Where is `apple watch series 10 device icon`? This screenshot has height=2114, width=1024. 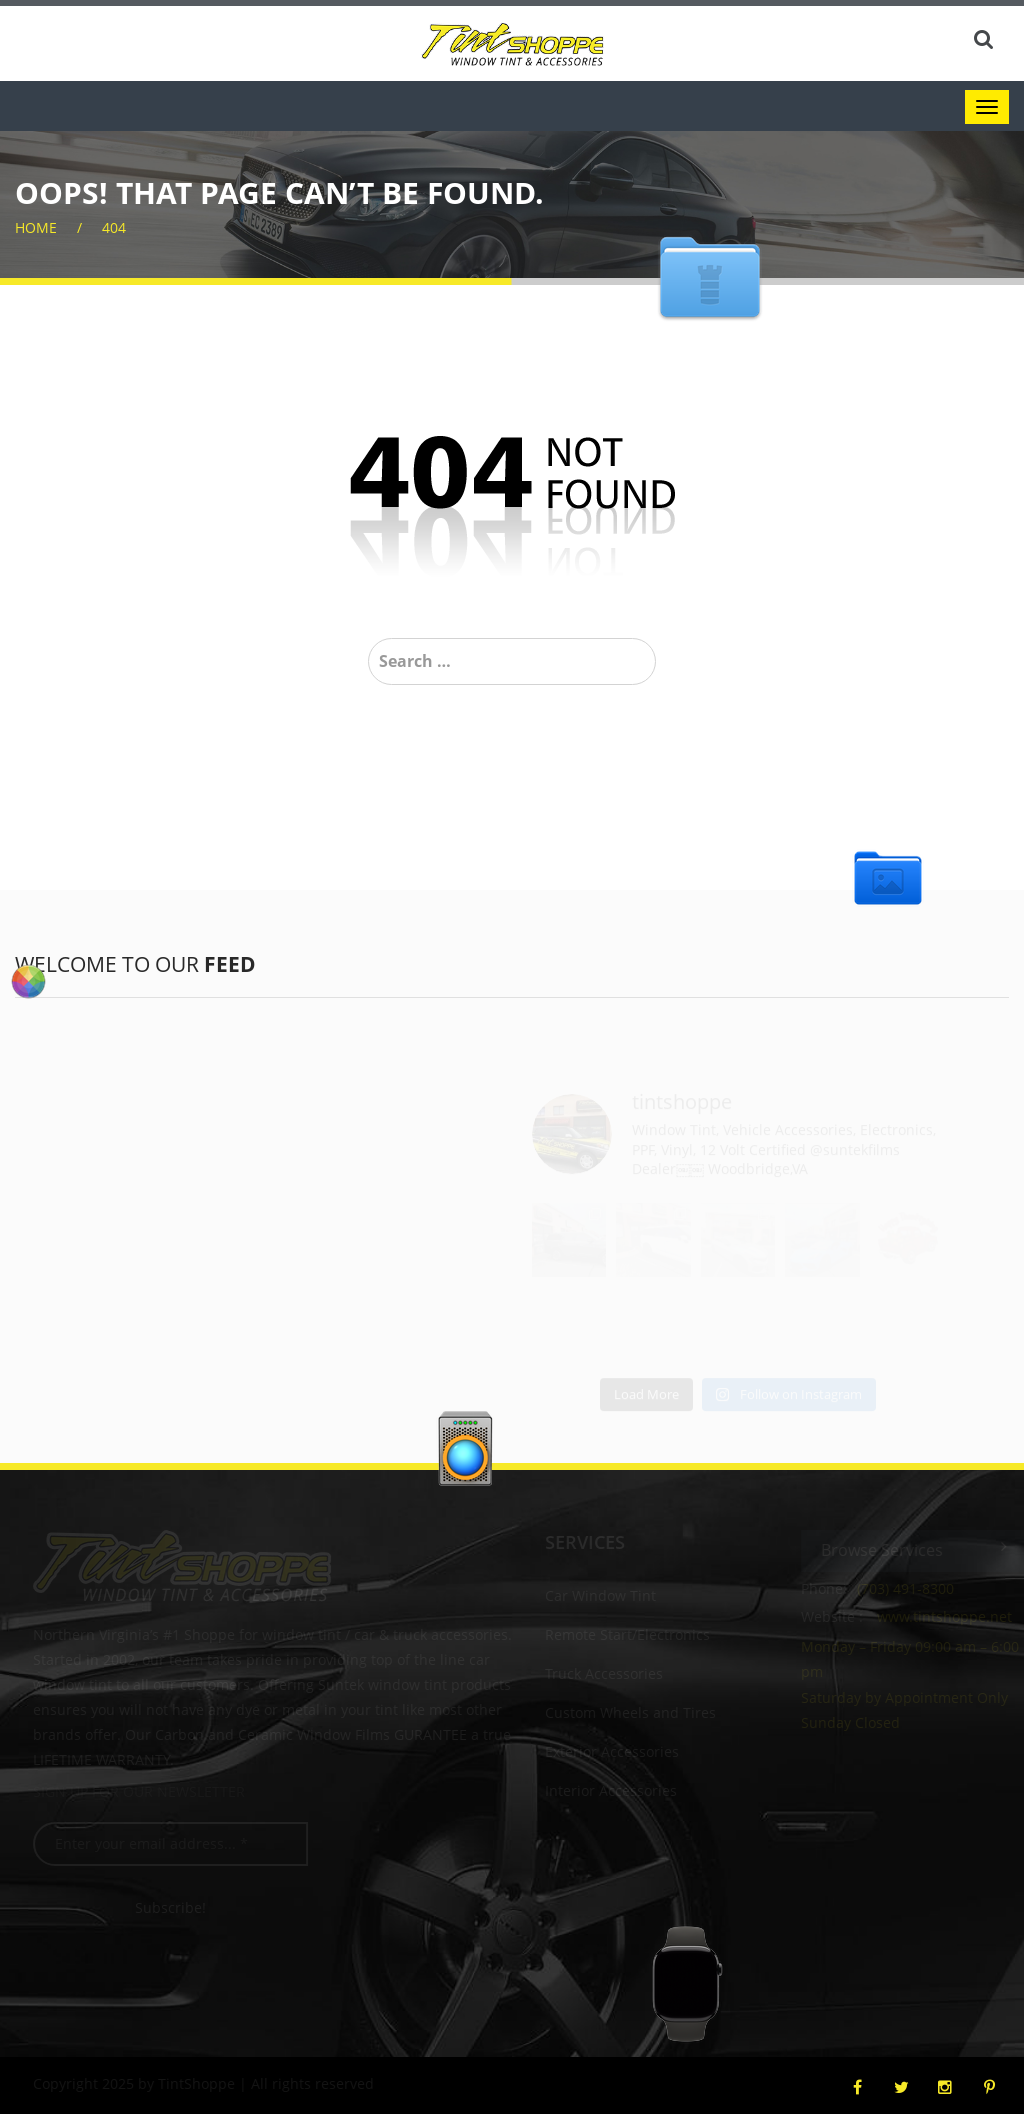
apple watch series 10 device icon is located at coordinates (686, 1984).